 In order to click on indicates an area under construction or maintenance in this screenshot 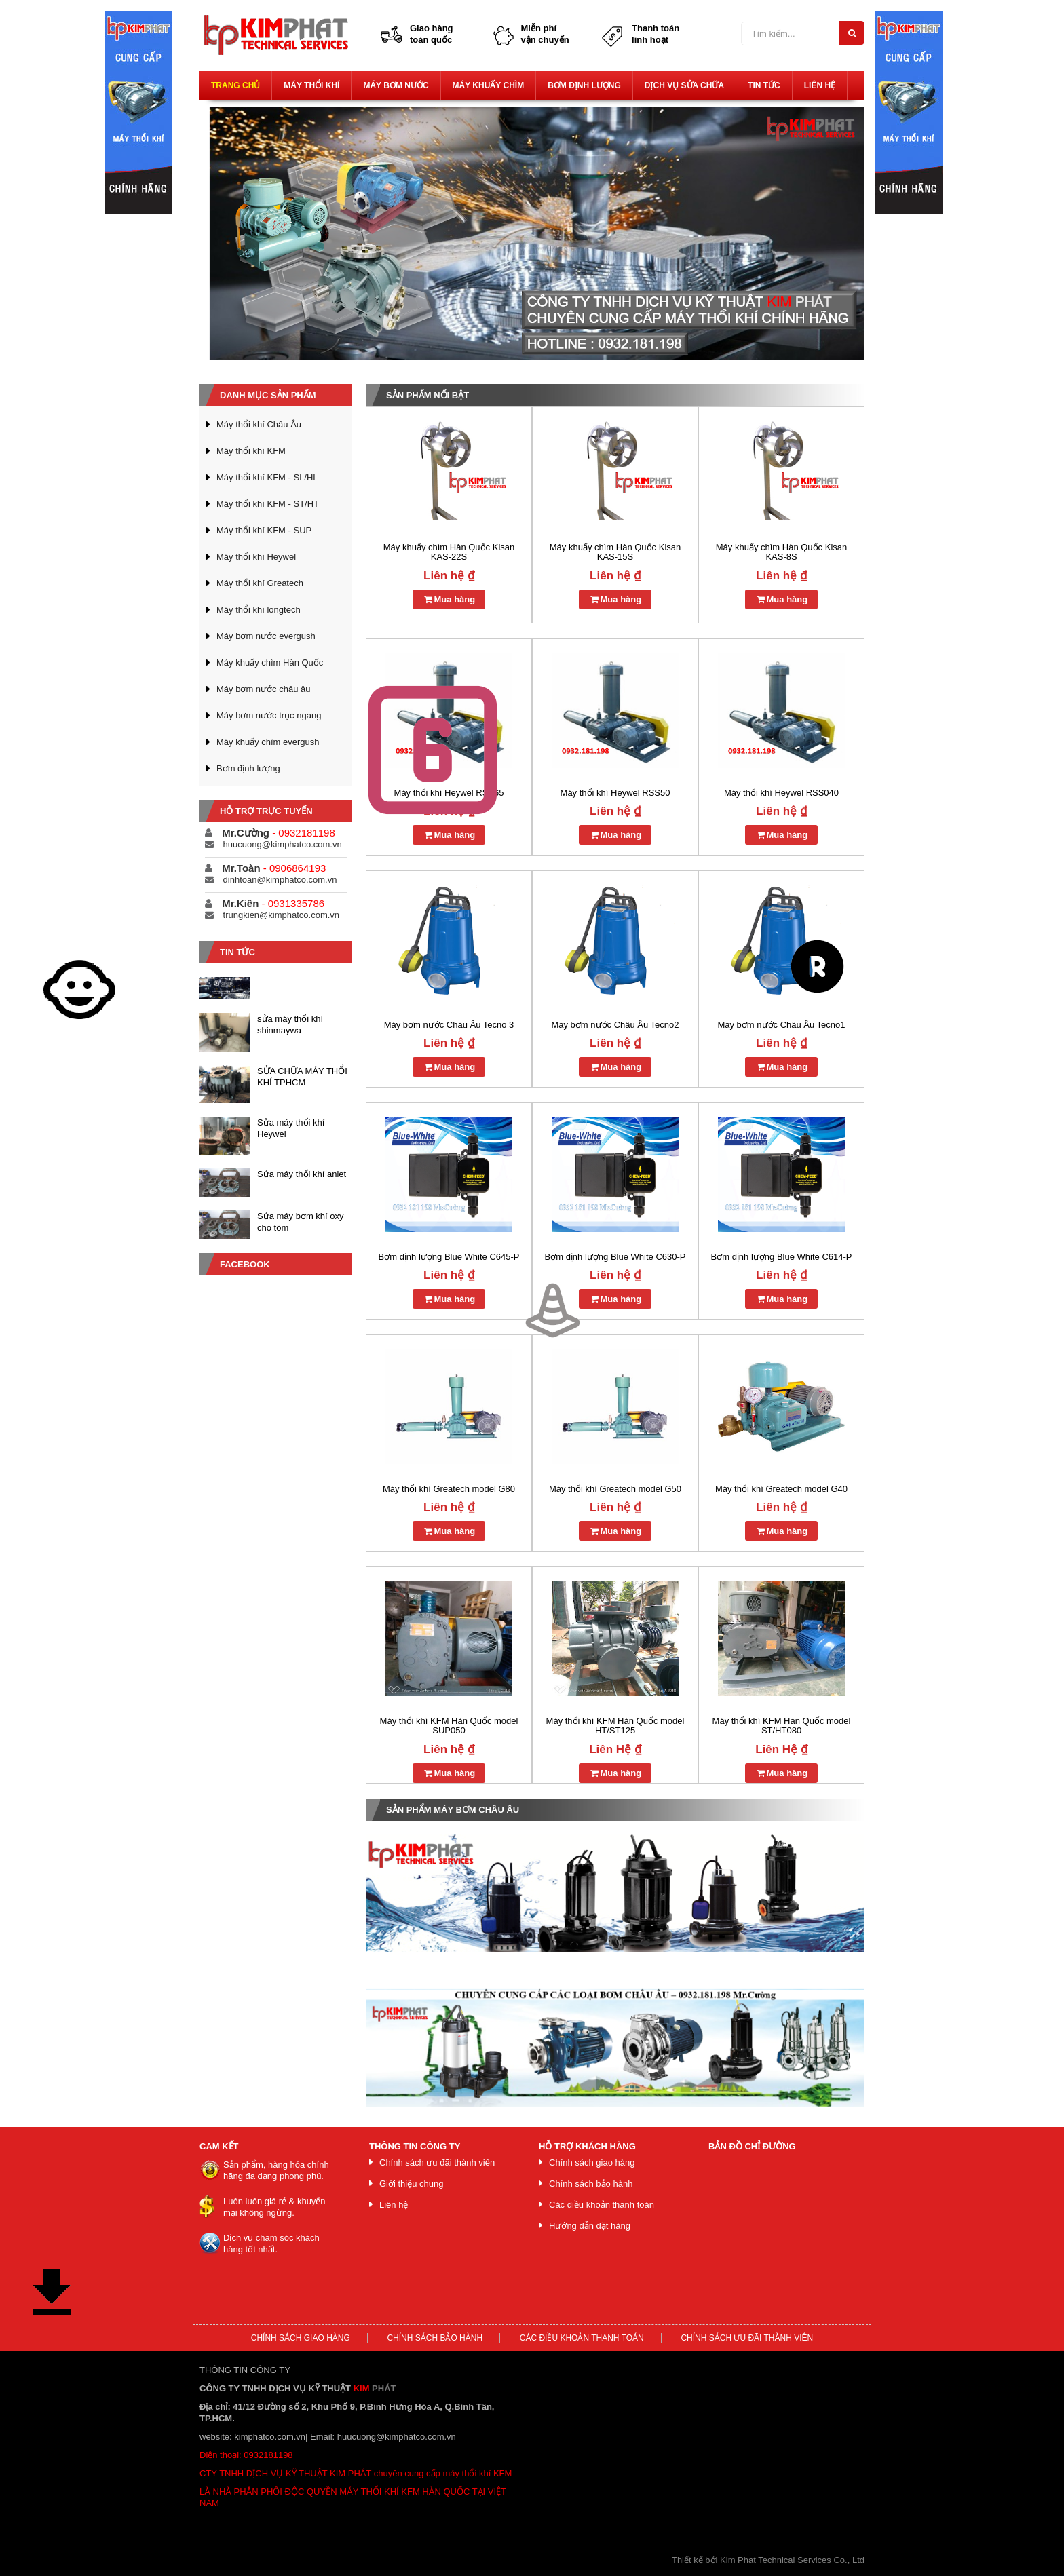, I will do `click(552, 1310)`.